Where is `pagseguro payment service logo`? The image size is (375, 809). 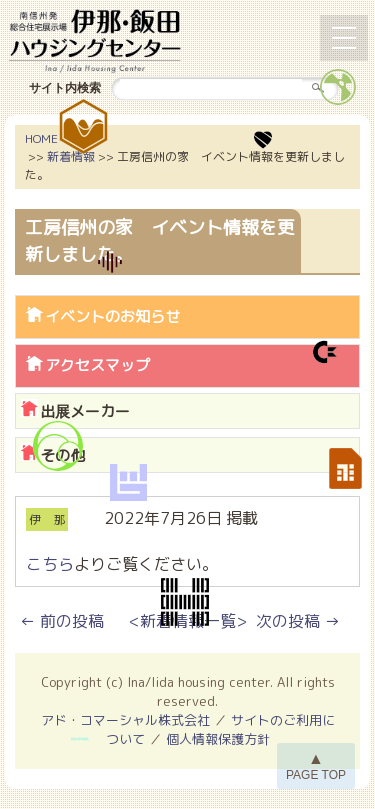 pagseguro payment service logo is located at coordinates (58, 446).